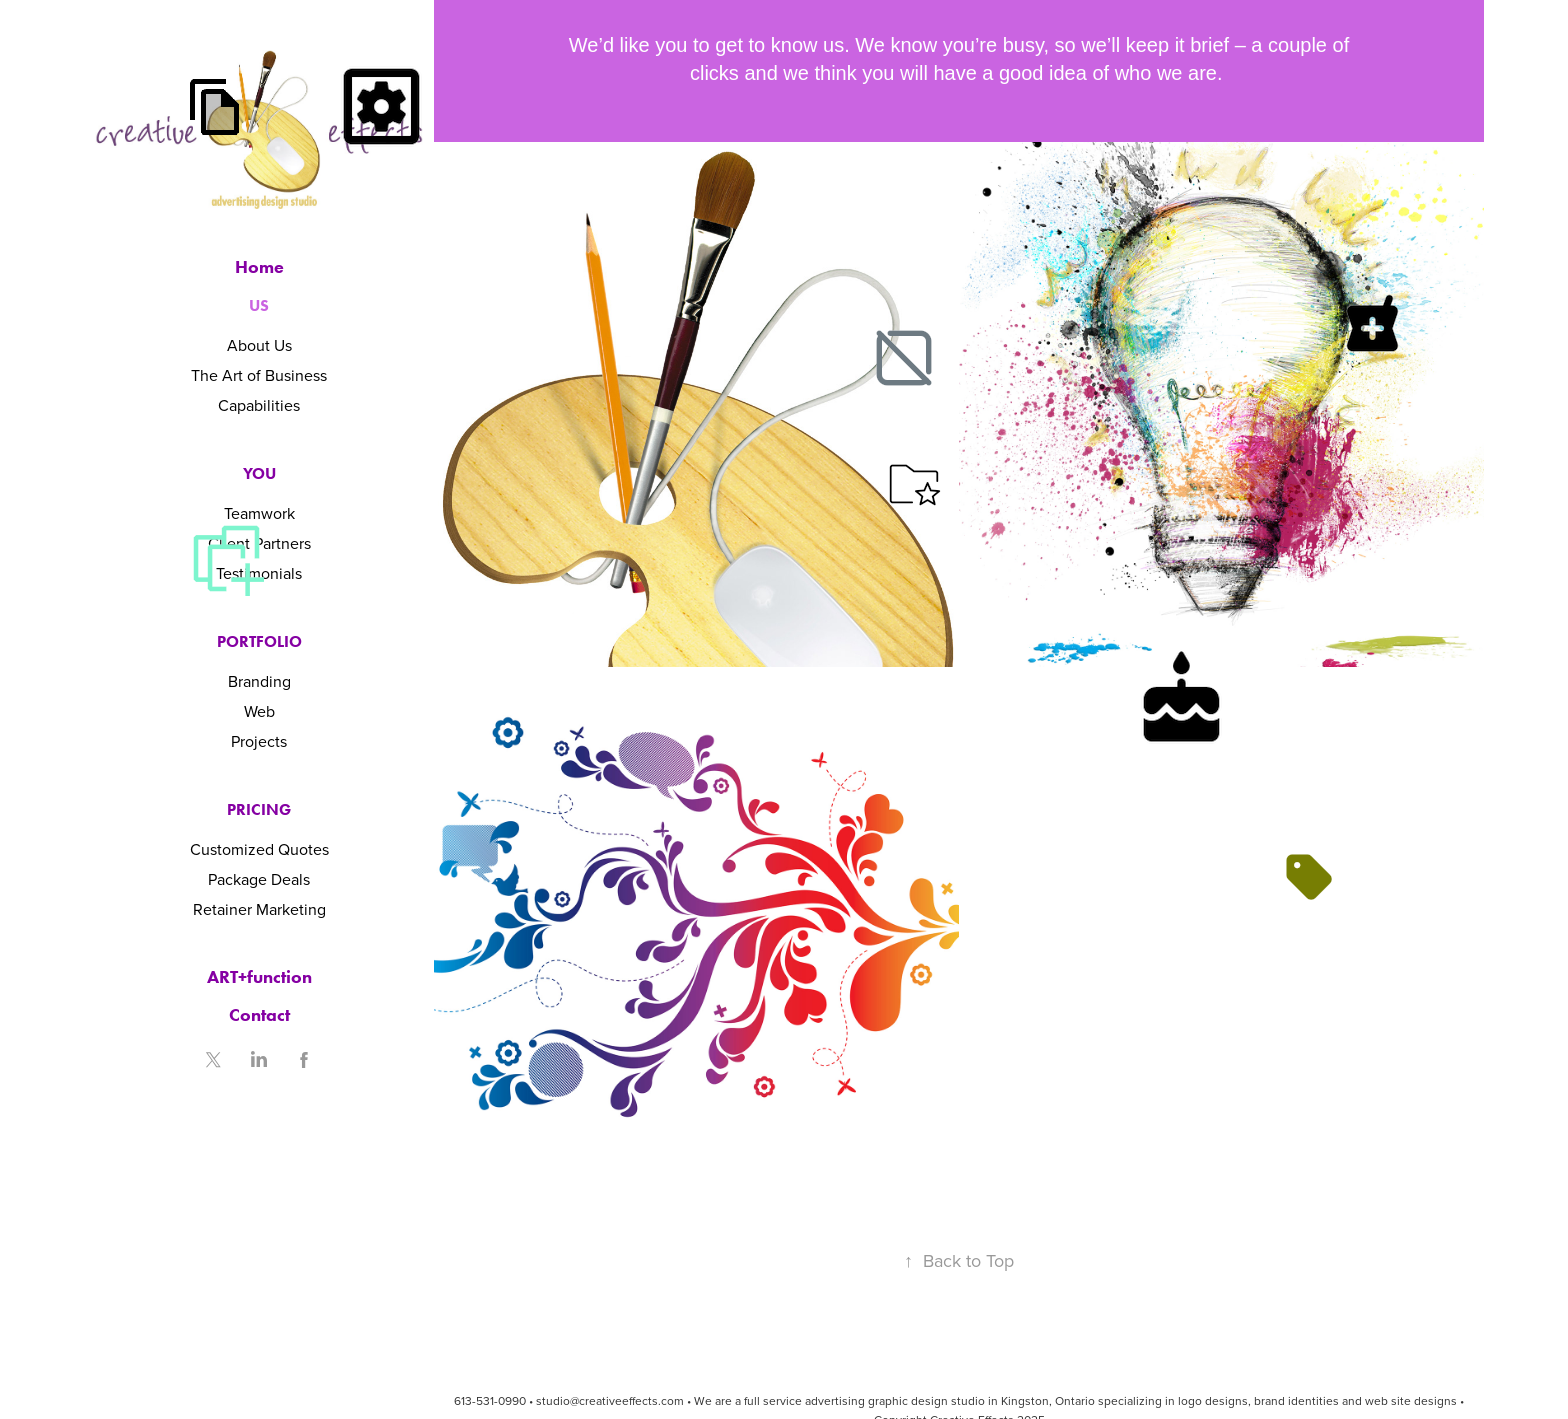 The image size is (1568, 1419). What do you see at coordinates (1372, 325) in the screenshot?
I see `find nearby pharmacies` at bounding box center [1372, 325].